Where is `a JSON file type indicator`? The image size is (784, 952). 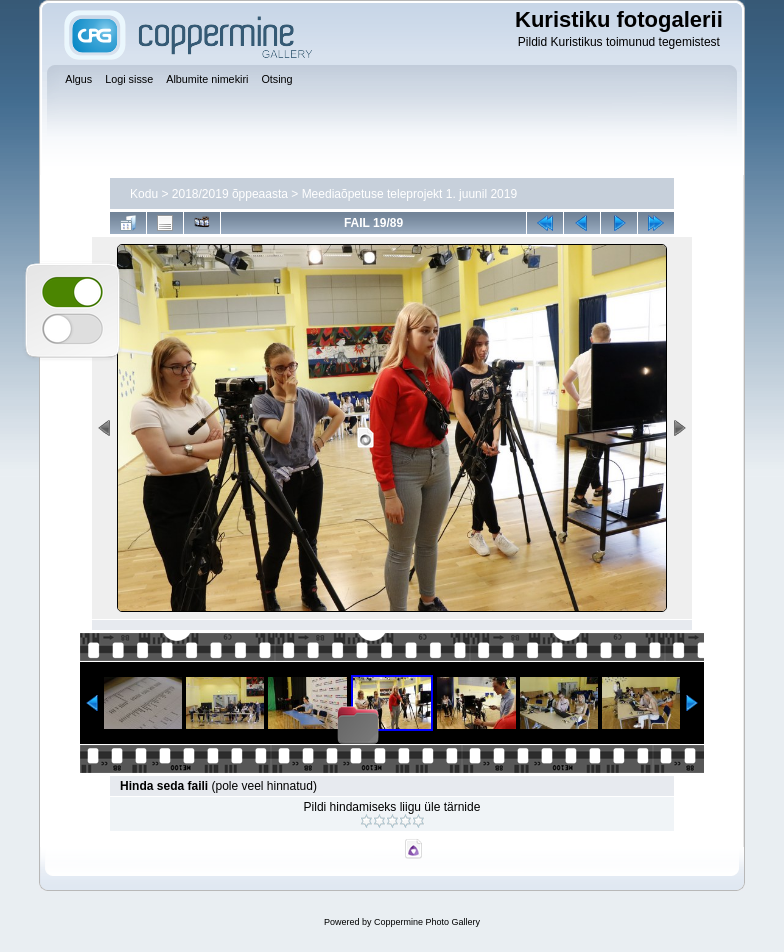
a JSON file type indicator is located at coordinates (365, 437).